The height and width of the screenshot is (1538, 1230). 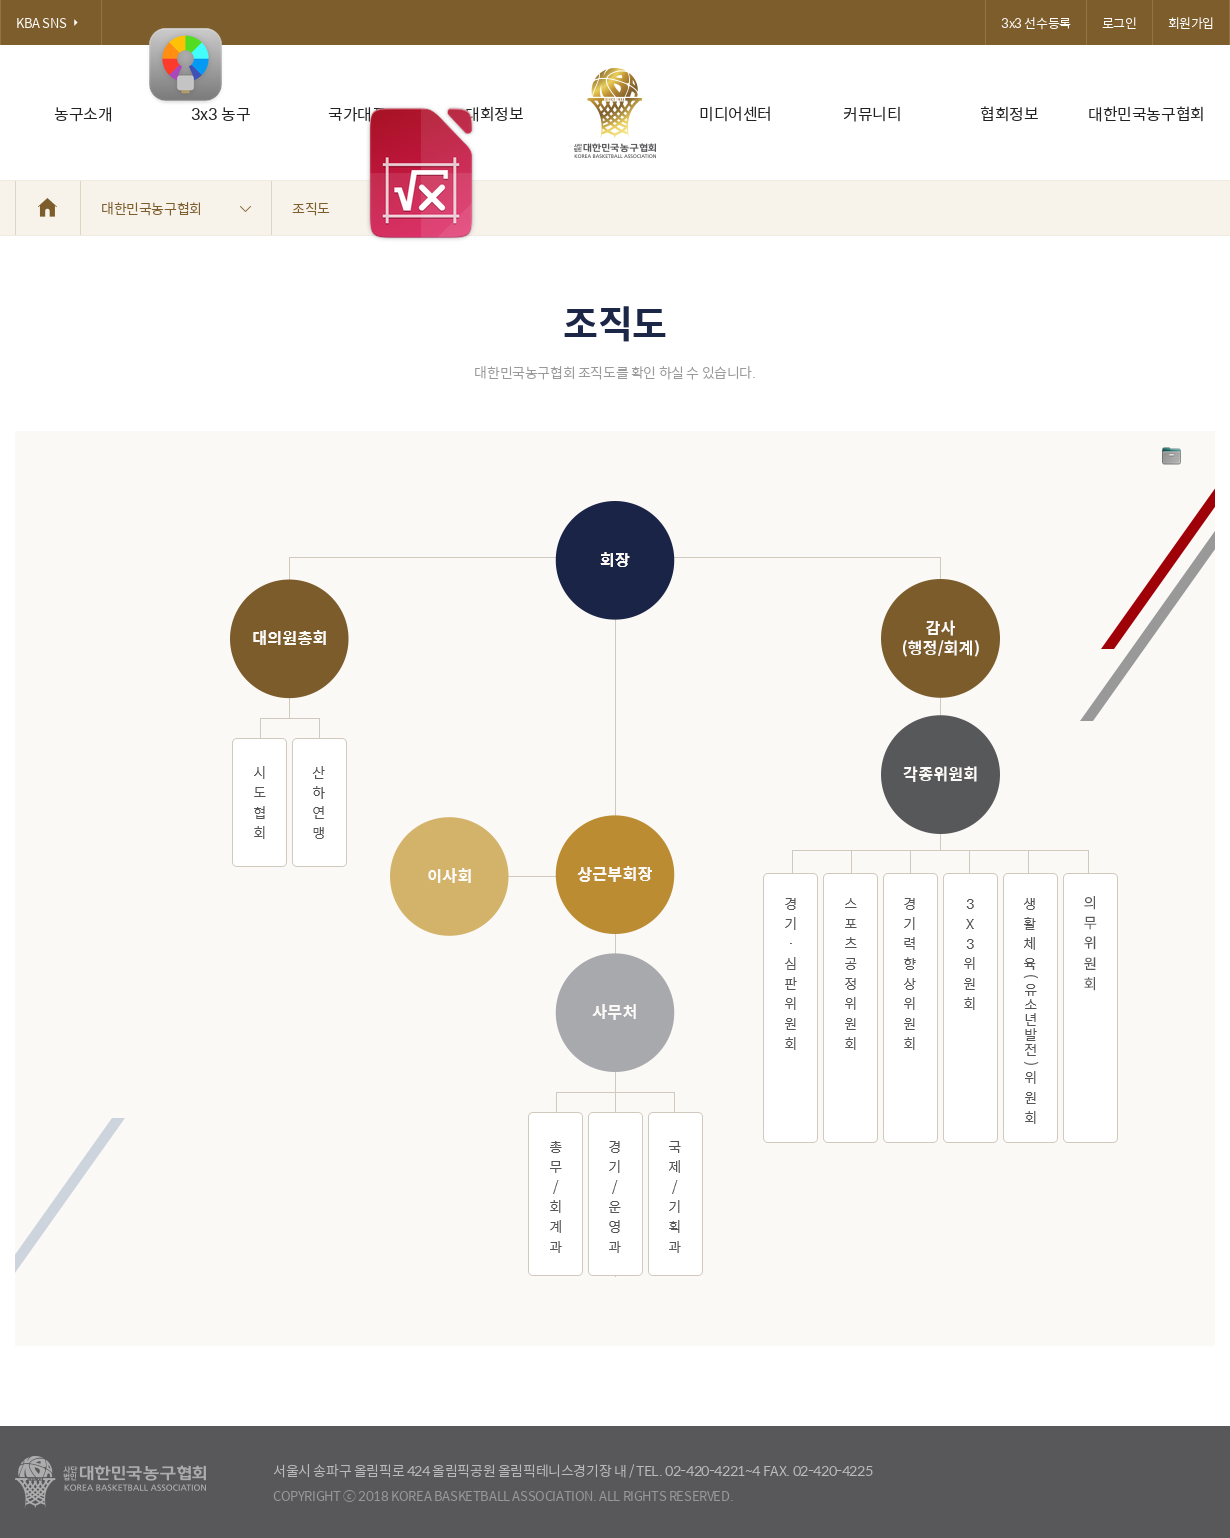 I want to click on open LibreOffice Math formula editor, so click(x=421, y=173).